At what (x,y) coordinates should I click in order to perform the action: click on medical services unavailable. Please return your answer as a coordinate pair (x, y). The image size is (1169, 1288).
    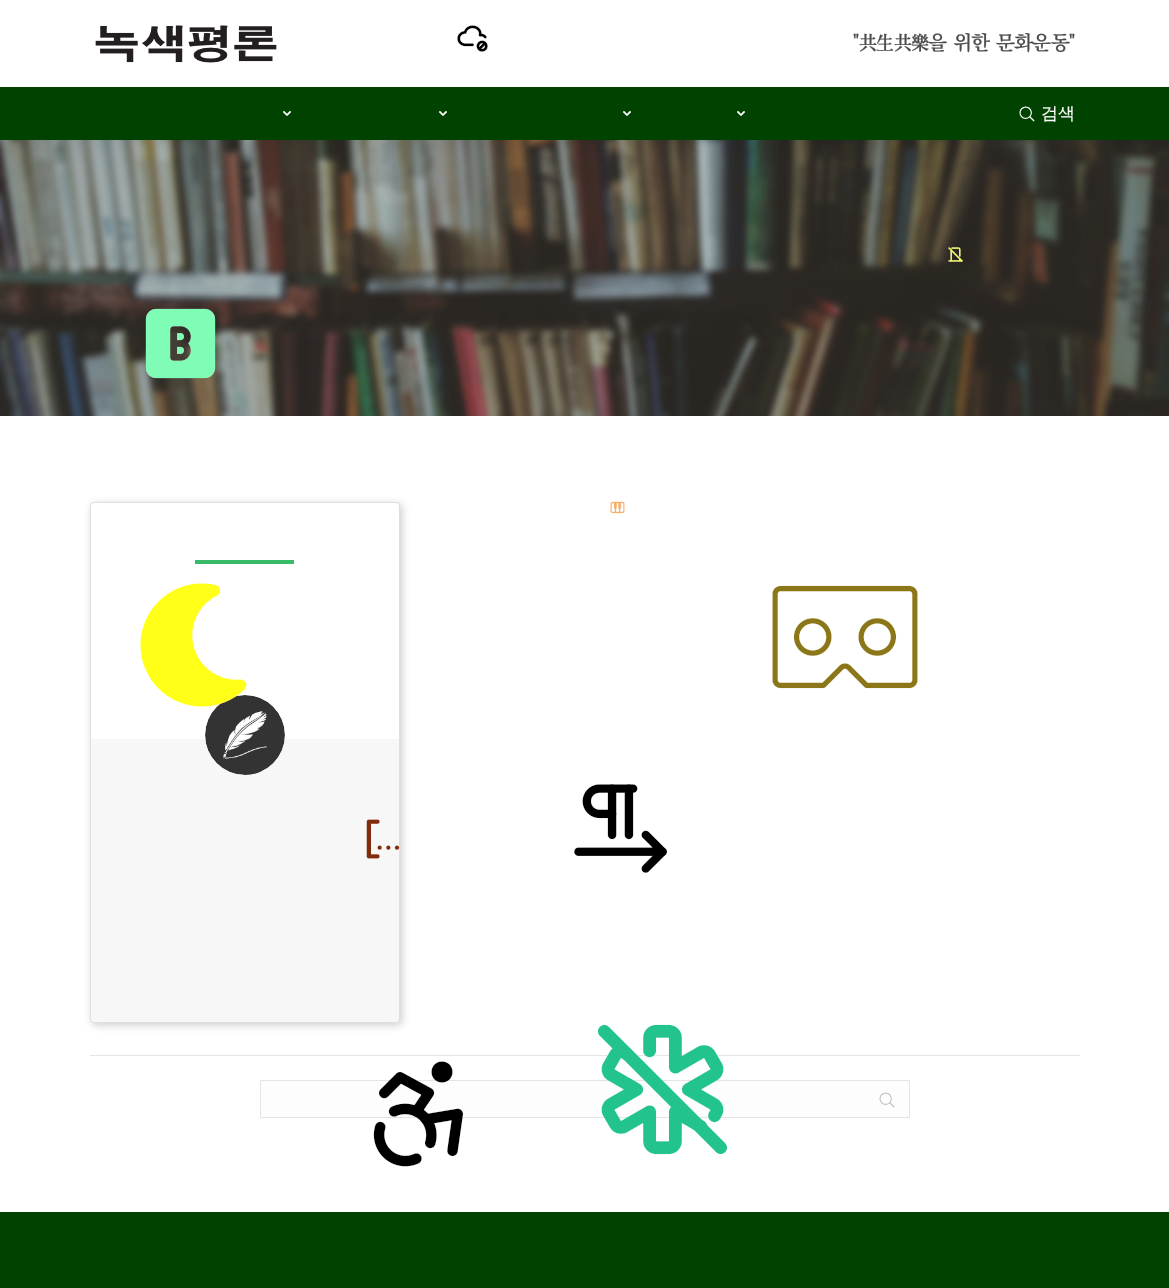
    Looking at the image, I should click on (662, 1089).